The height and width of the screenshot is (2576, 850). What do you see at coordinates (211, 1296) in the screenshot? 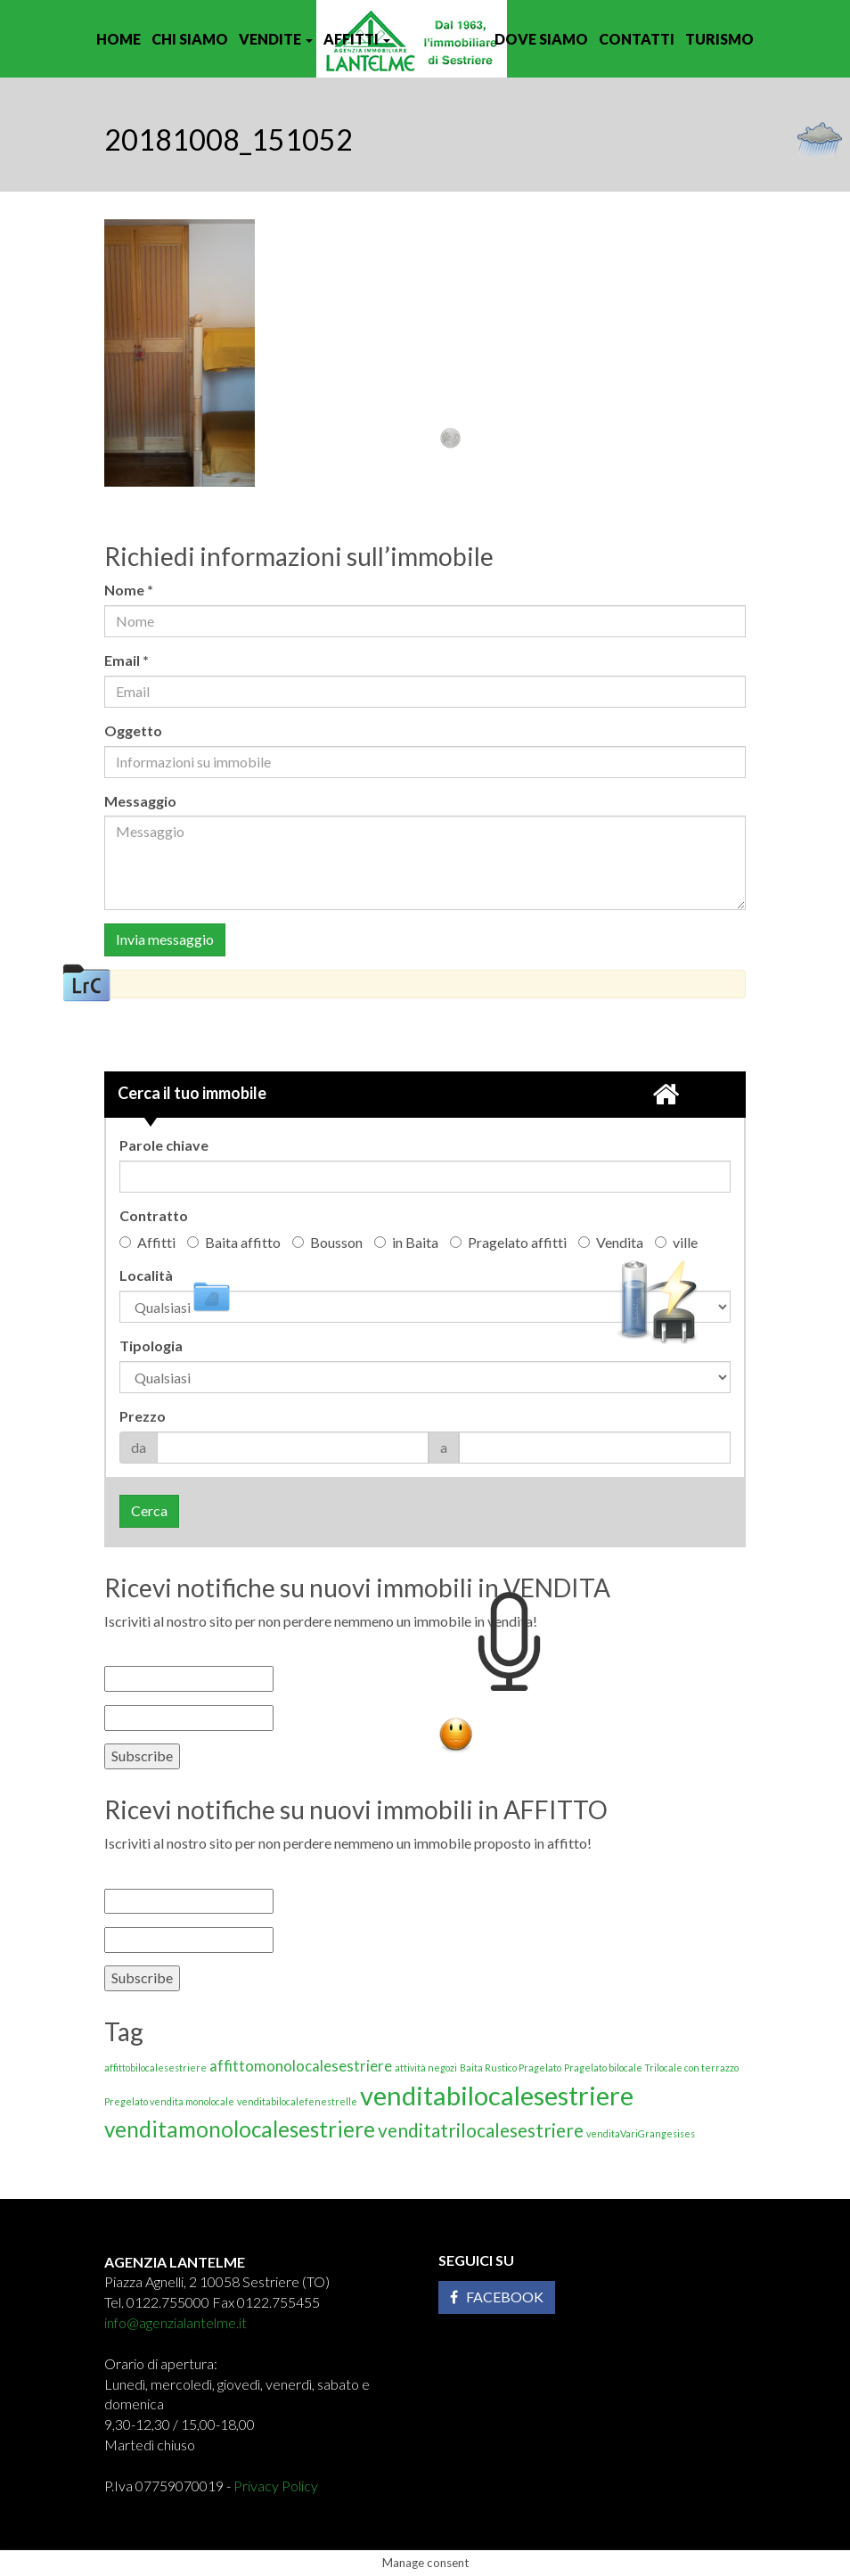
I see `open Affinity Photo project folder` at bounding box center [211, 1296].